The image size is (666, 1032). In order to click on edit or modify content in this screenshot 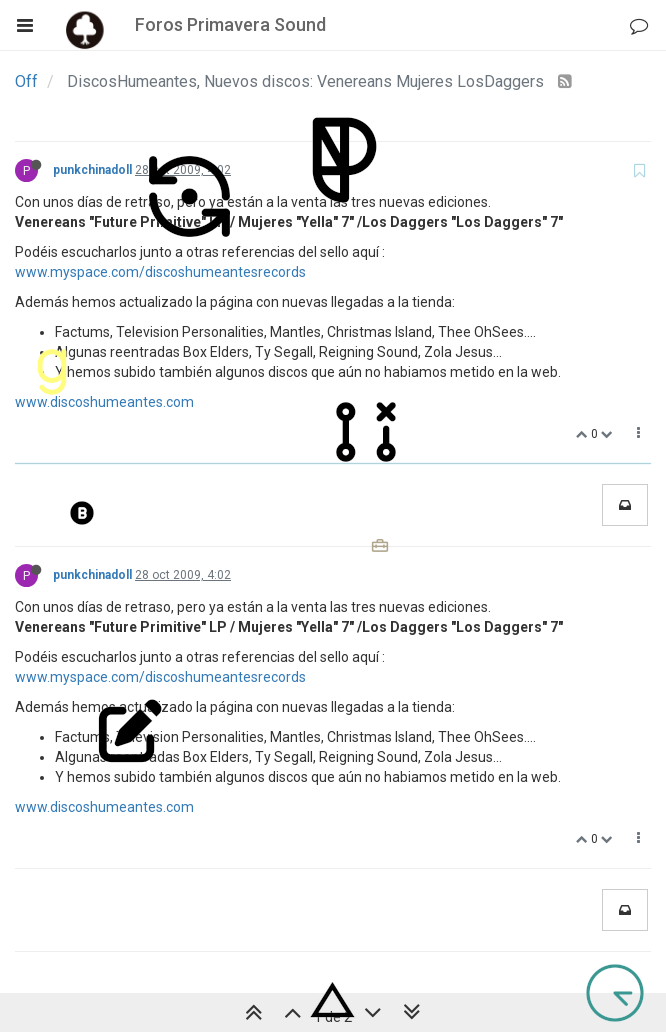, I will do `click(130, 730)`.